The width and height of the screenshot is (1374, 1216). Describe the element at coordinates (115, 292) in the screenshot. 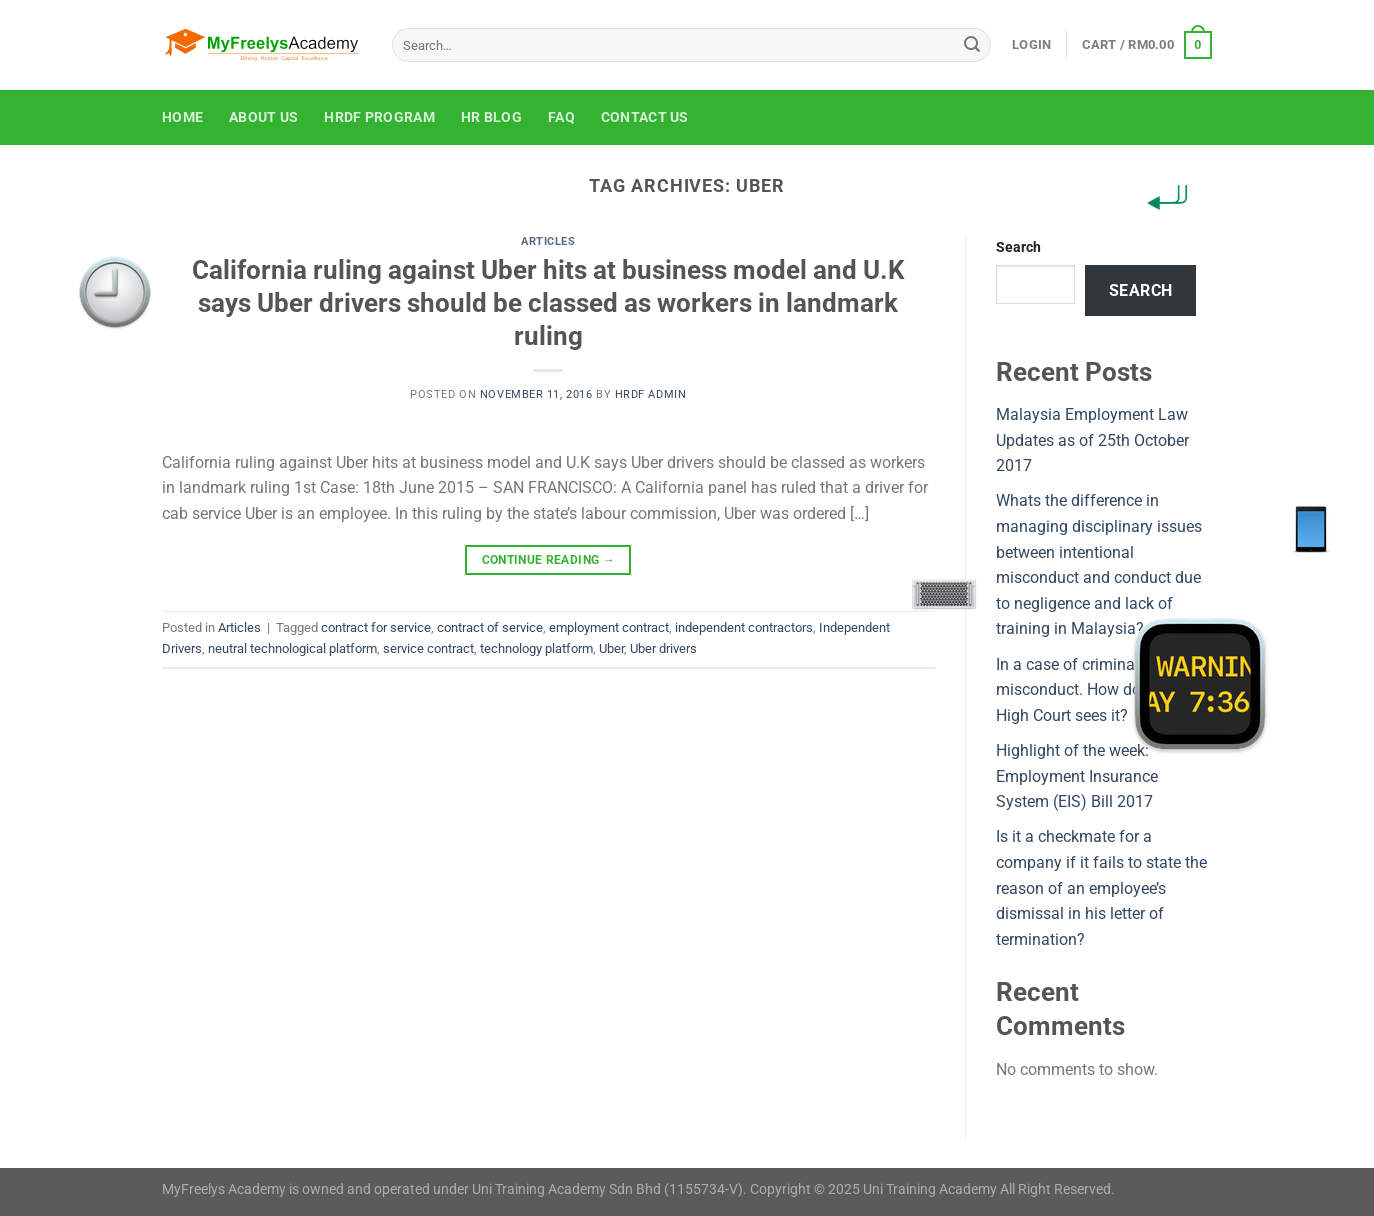

I see `view all recently accessed files` at that location.